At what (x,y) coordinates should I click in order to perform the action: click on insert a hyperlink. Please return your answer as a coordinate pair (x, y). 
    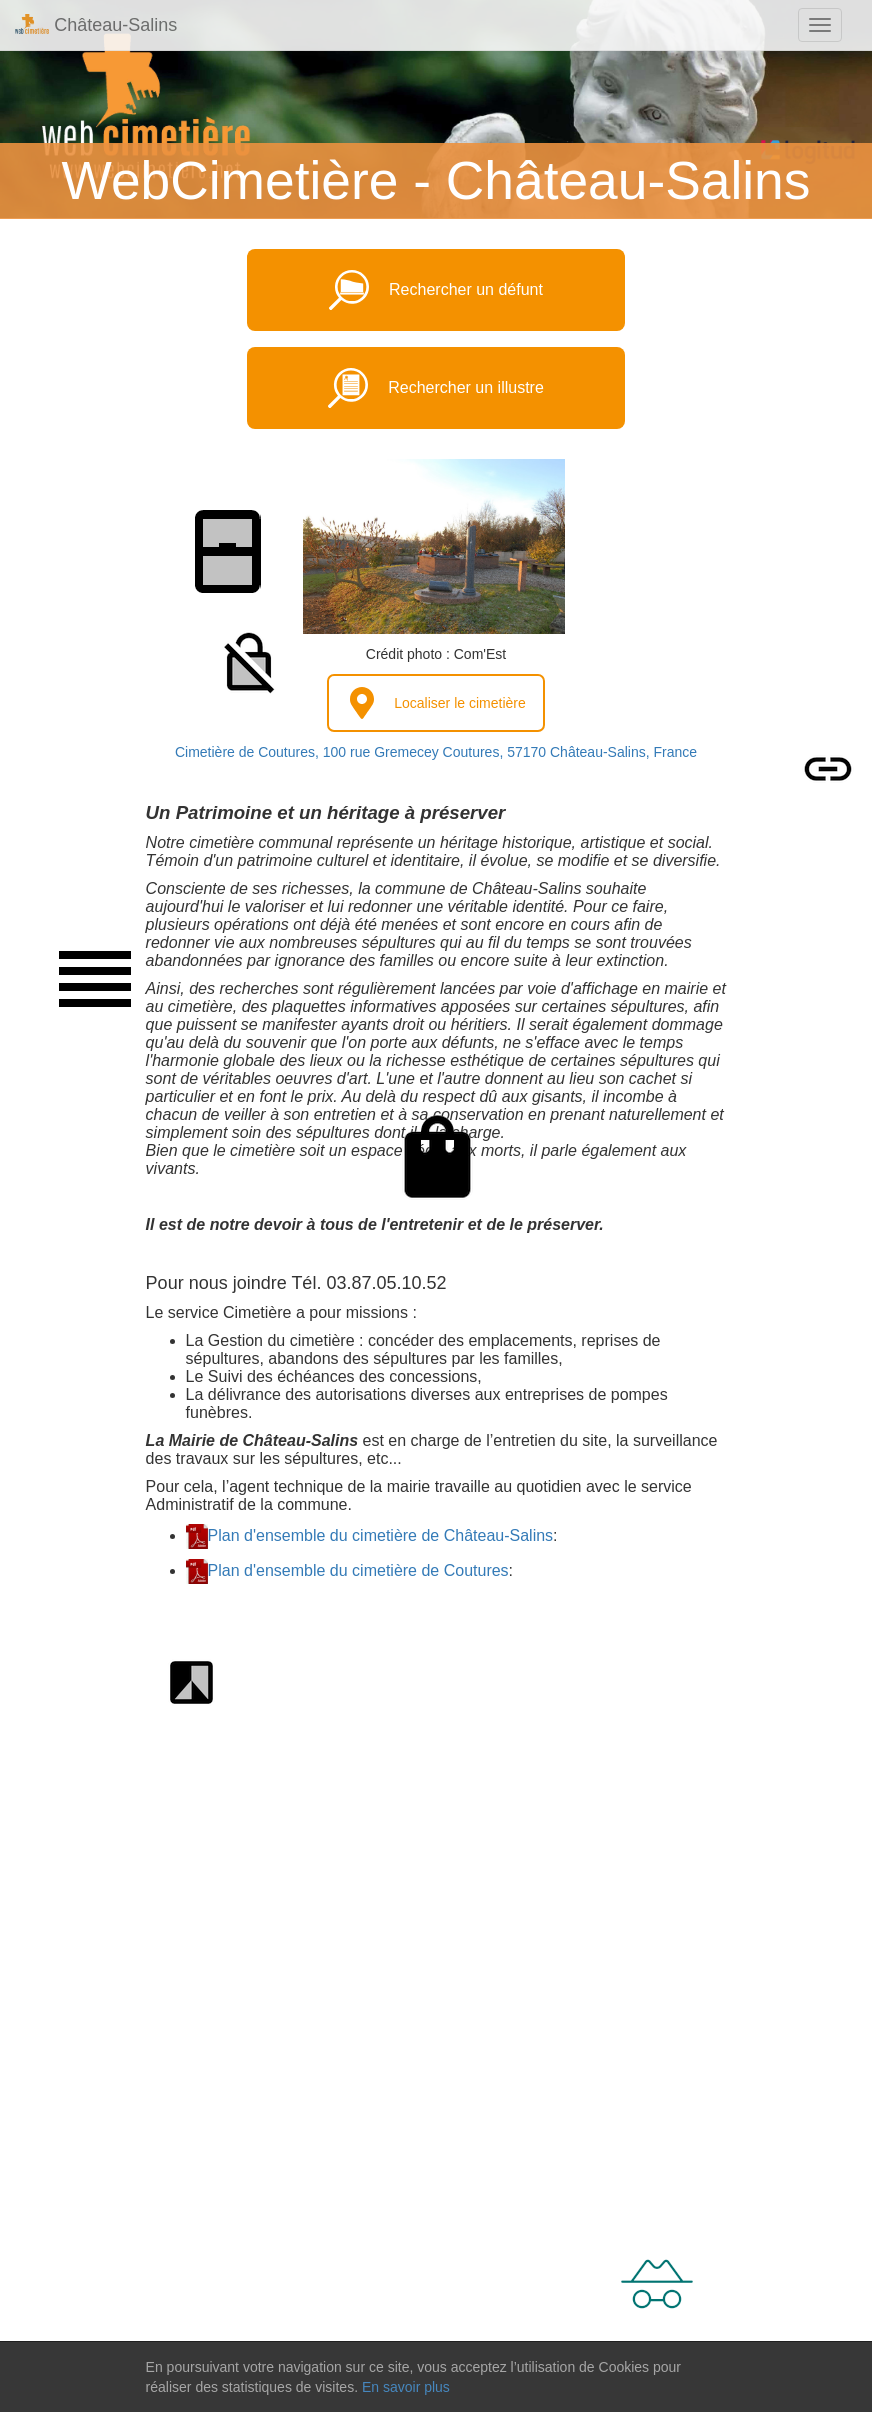
    Looking at the image, I should click on (828, 769).